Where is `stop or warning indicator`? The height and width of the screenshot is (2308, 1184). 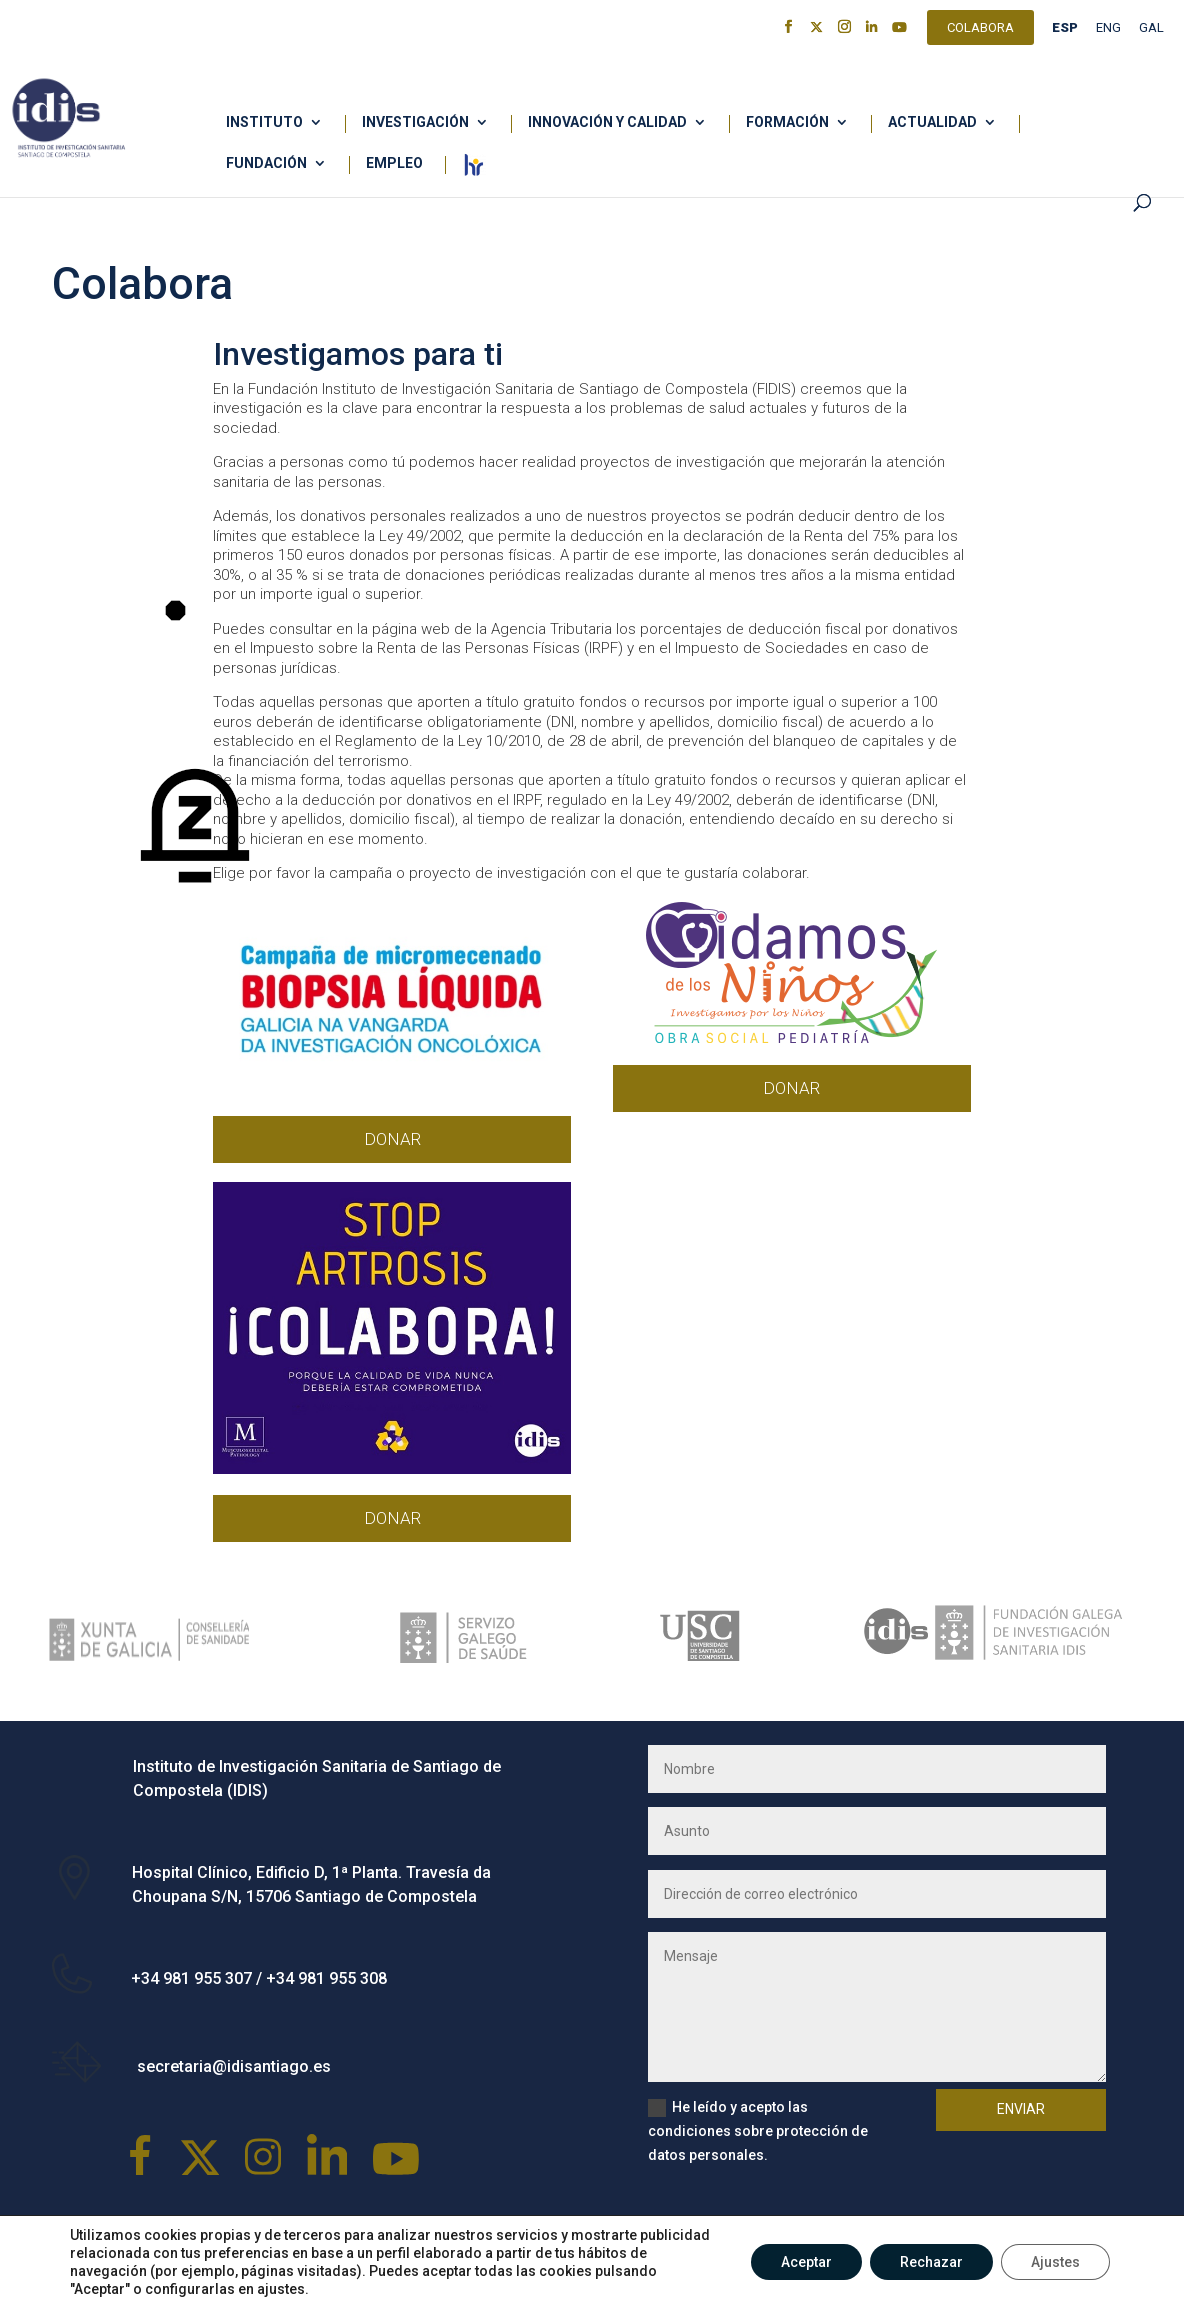
stop or warning indicator is located at coordinates (175, 610).